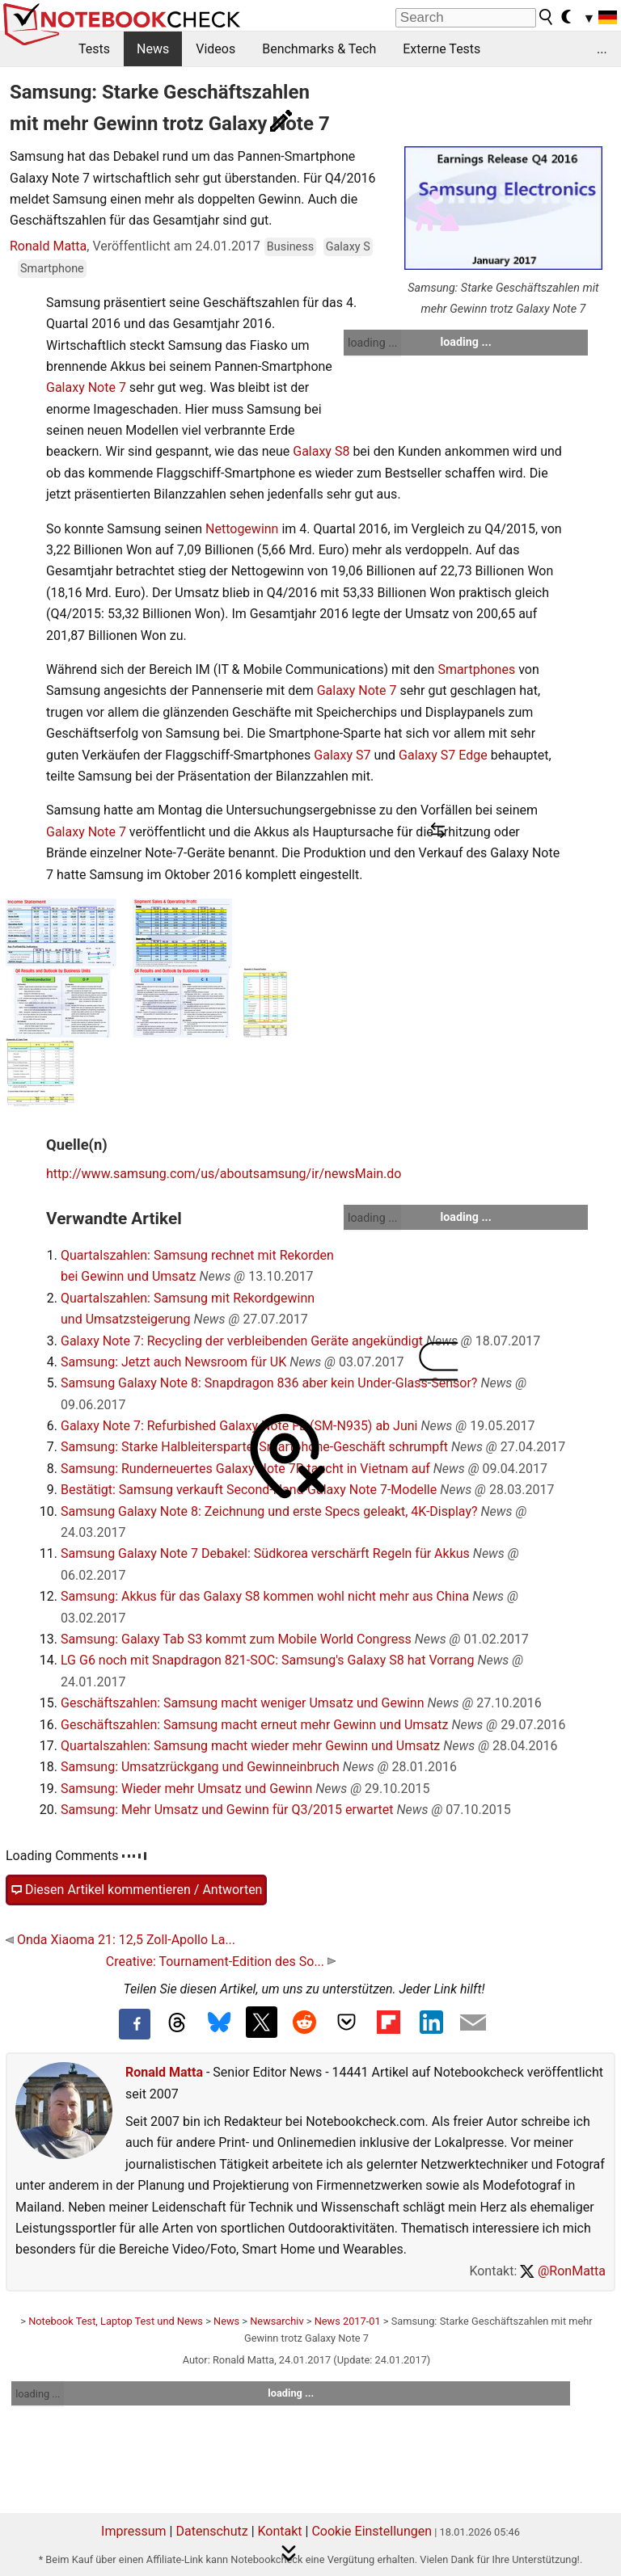 The image size is (621, 2576). Describe the element at coordinates (439, 1360) in the screenshot. I see `indicates a subset relationship in mathematical notation` at that location.